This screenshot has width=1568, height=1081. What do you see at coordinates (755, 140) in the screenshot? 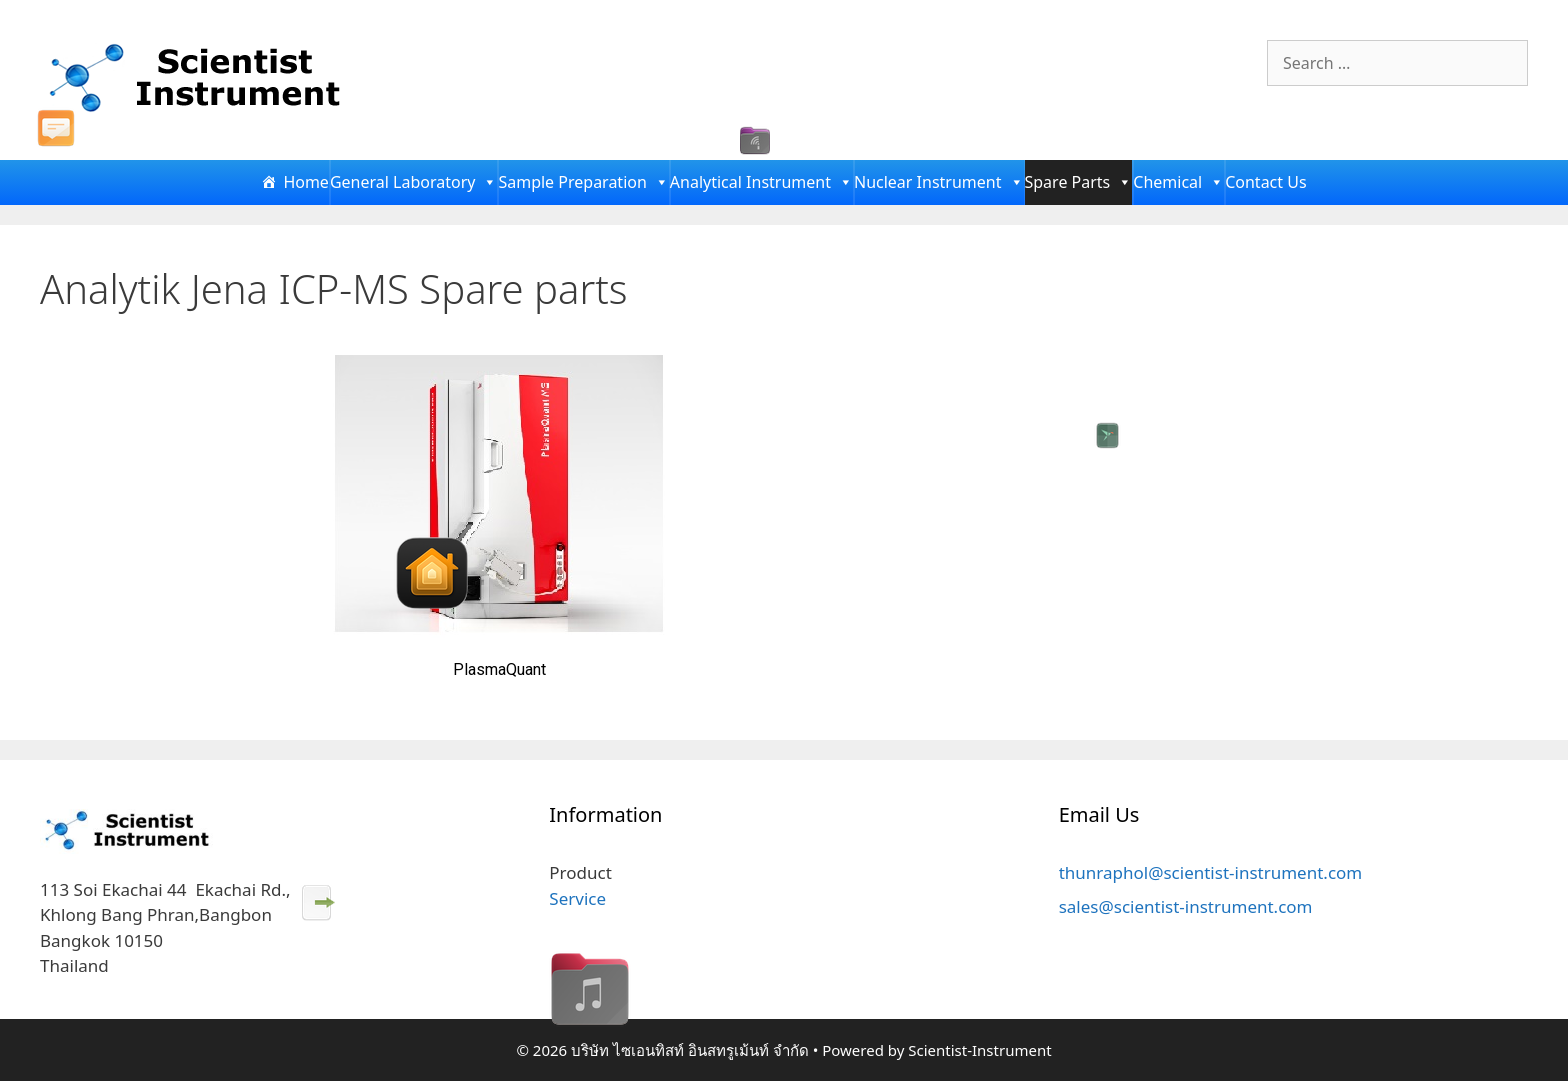
I see `folder synced with insync cloud service` at bounding box center [755, 140].